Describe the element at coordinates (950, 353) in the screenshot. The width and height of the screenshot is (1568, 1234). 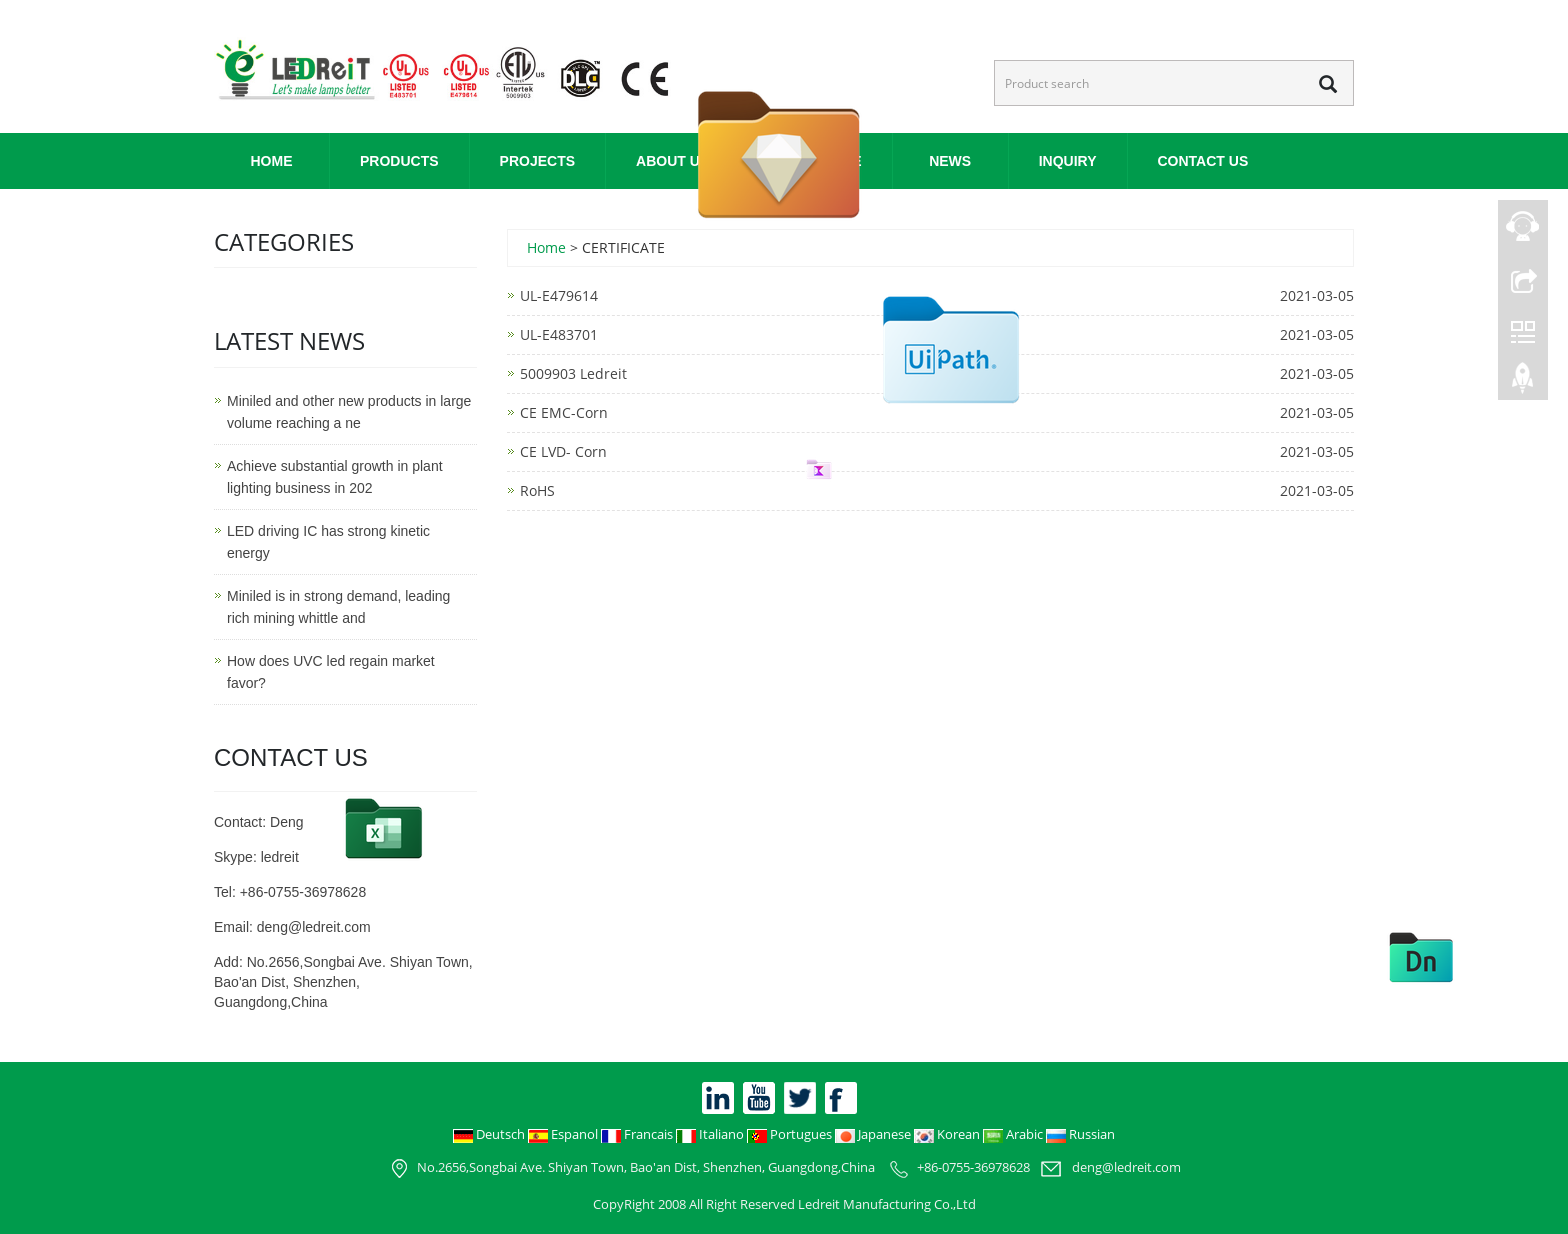
I see `open UiPath project folder` at that location.